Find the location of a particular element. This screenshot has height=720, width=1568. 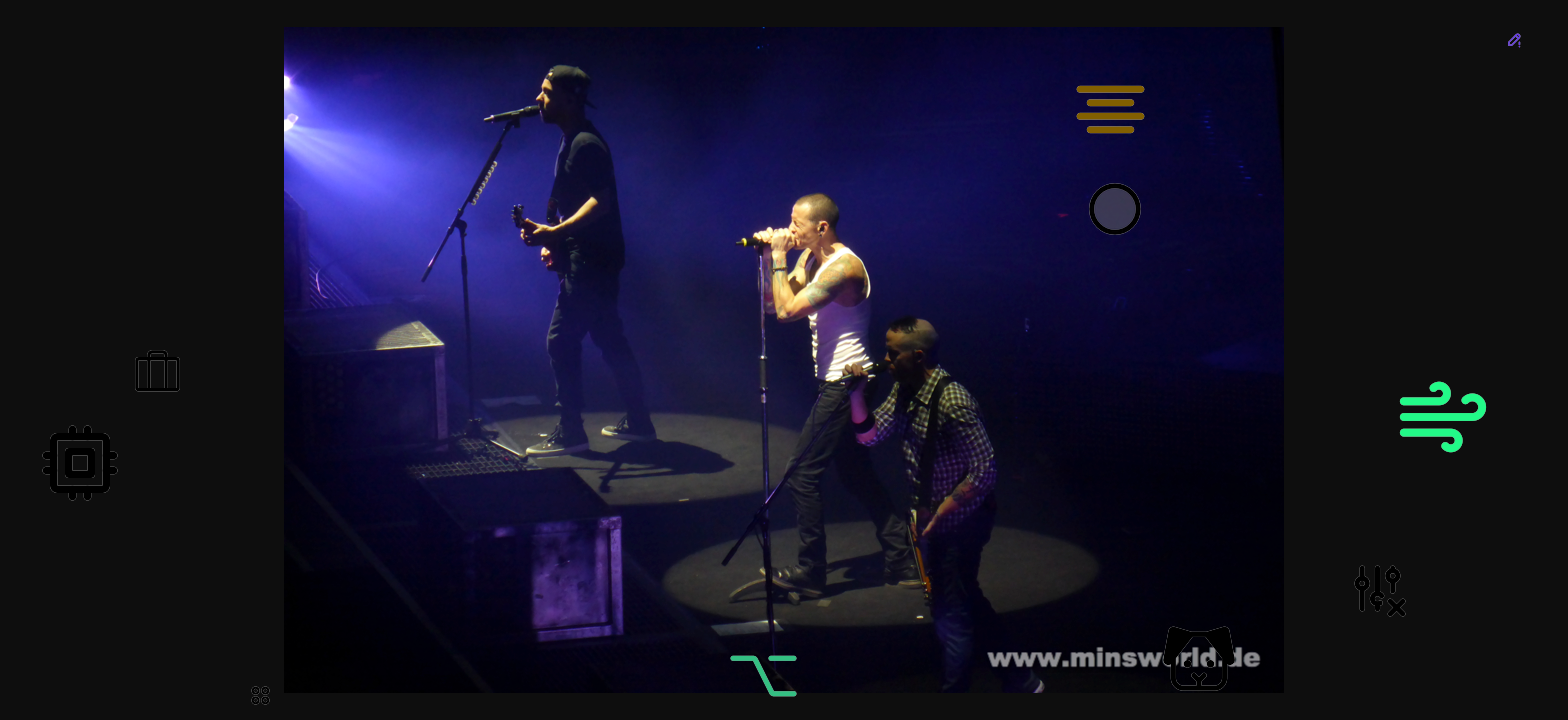

view system processor information is located at coordinates (80, 463).